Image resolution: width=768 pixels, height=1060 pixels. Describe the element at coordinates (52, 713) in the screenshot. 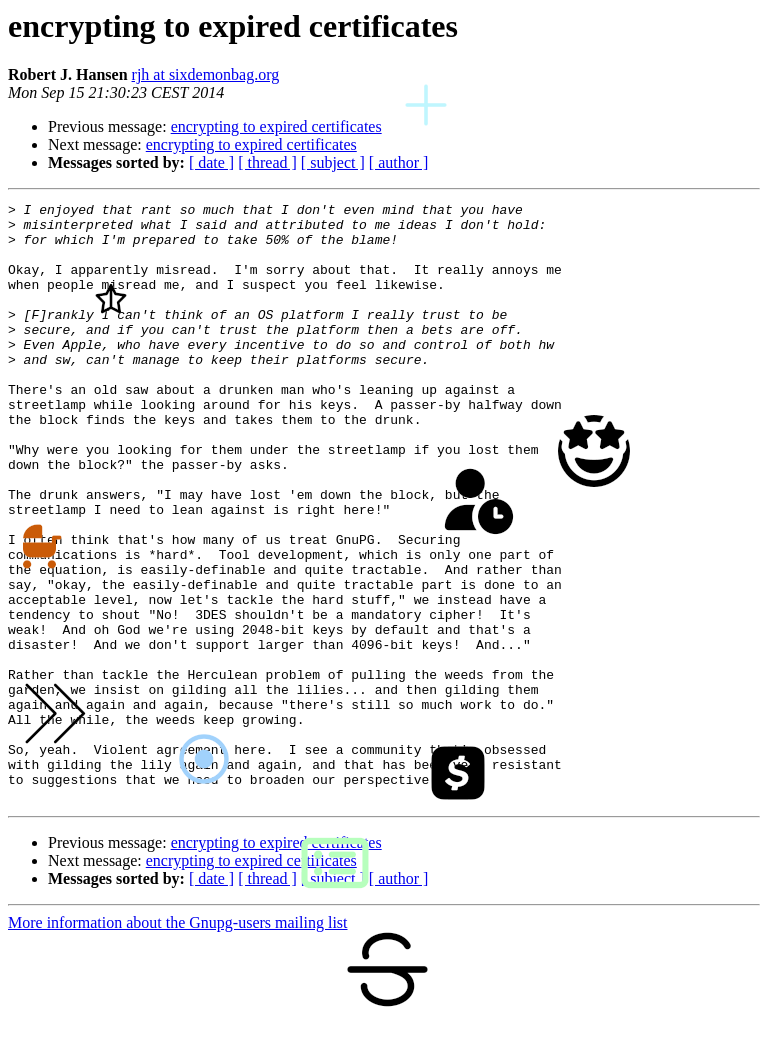

I see `skip forward or advance to next item` at that location.